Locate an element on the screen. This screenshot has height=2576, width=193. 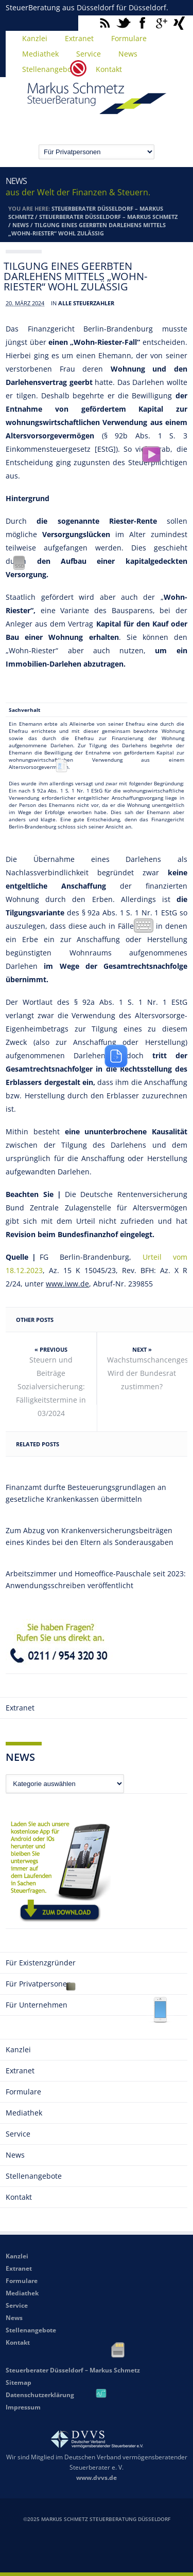
view connected iPhone device is located at coordinates (160, 2009).